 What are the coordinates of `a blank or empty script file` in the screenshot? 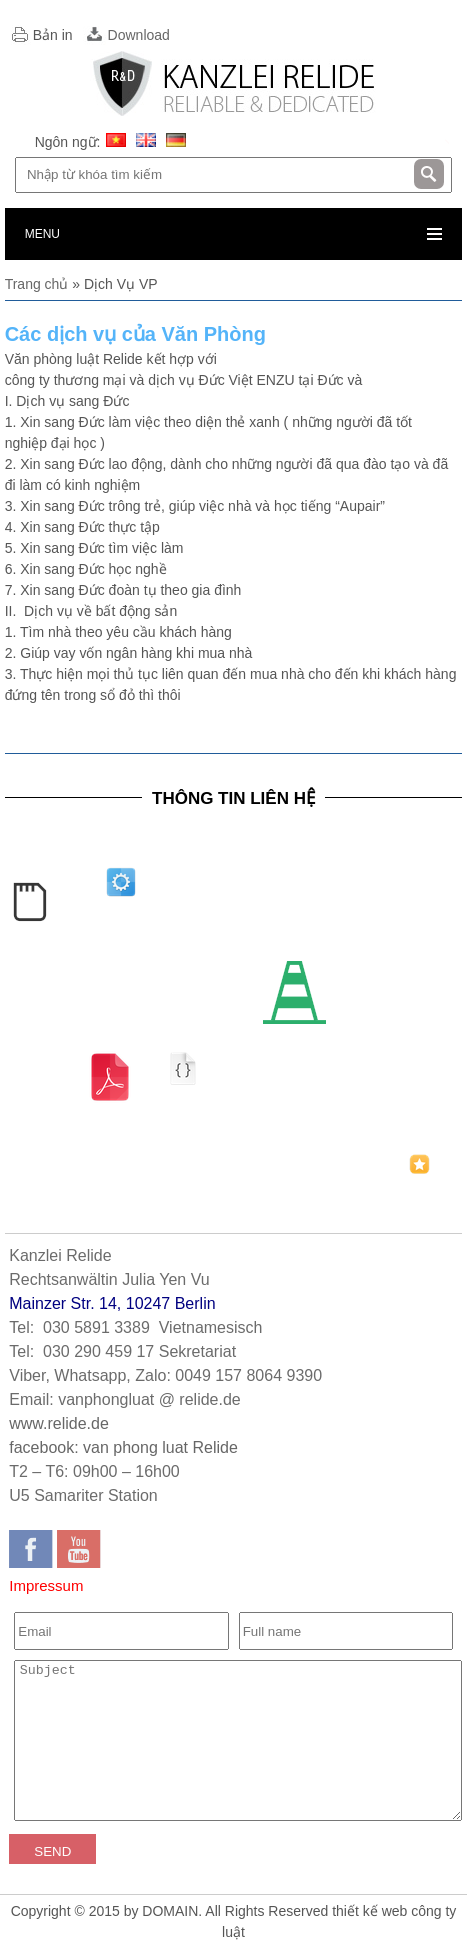 It's located at (183, 1069).